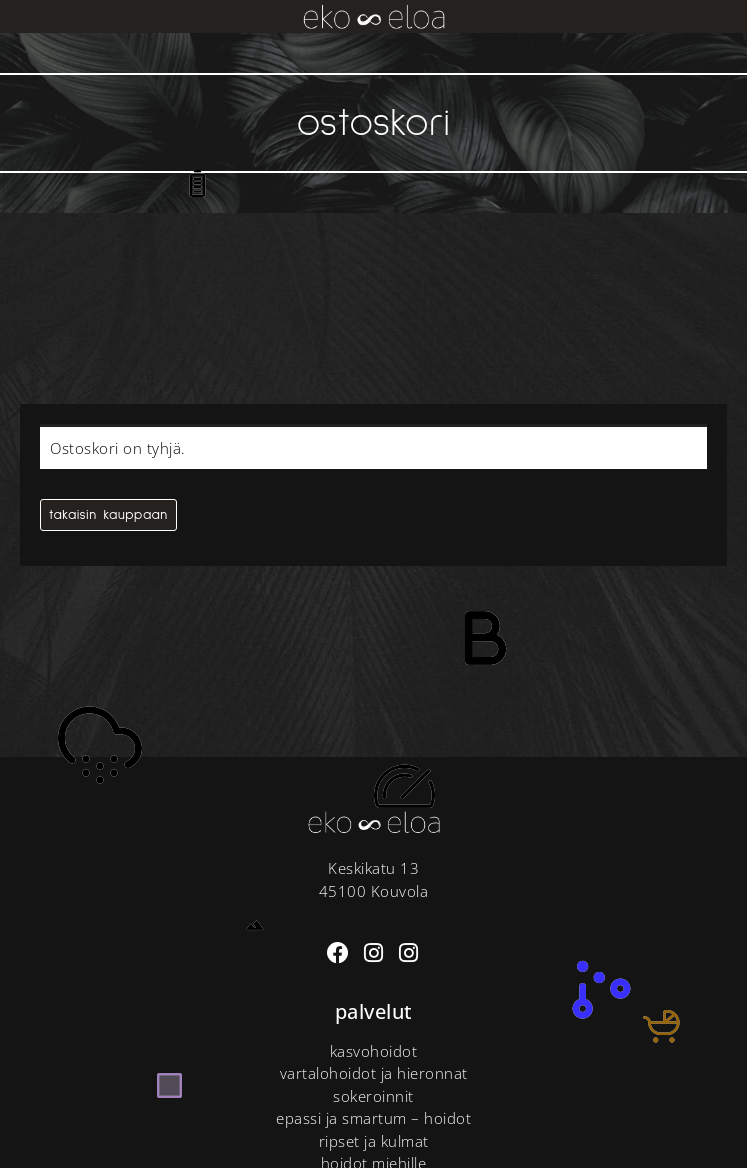  I want to click on view pull requests in merge queue, so click(601, 987).